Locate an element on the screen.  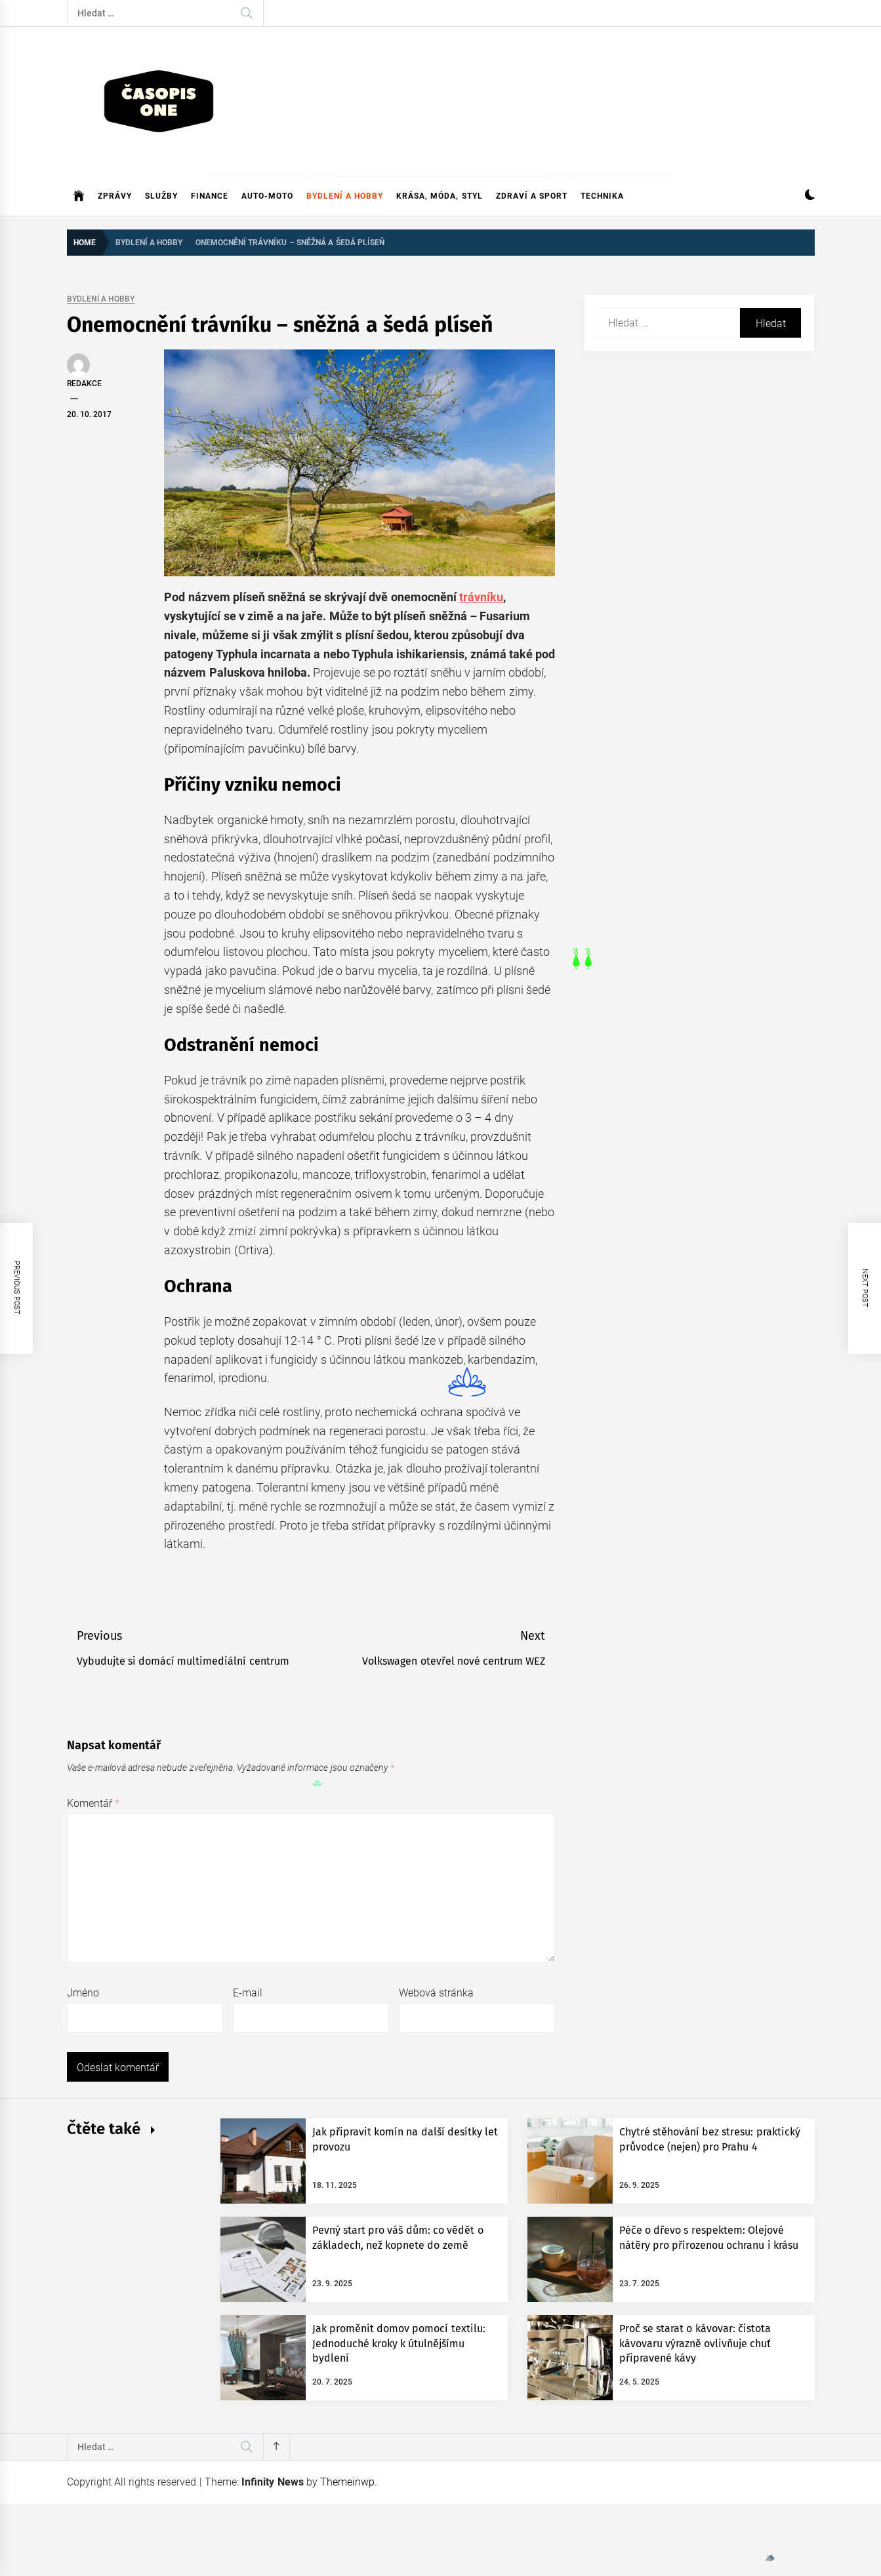
browse or select earring accessories is located at coordinates (582, 958).